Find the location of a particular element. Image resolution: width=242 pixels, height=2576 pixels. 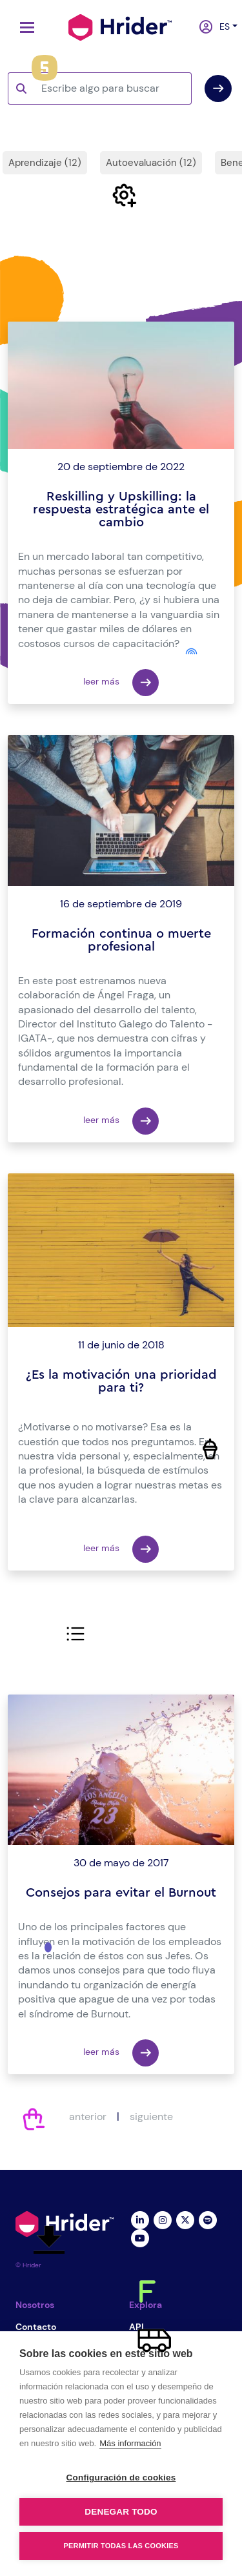

indicates step 5 in a numbered sequence is located at coordinates (45, 68).